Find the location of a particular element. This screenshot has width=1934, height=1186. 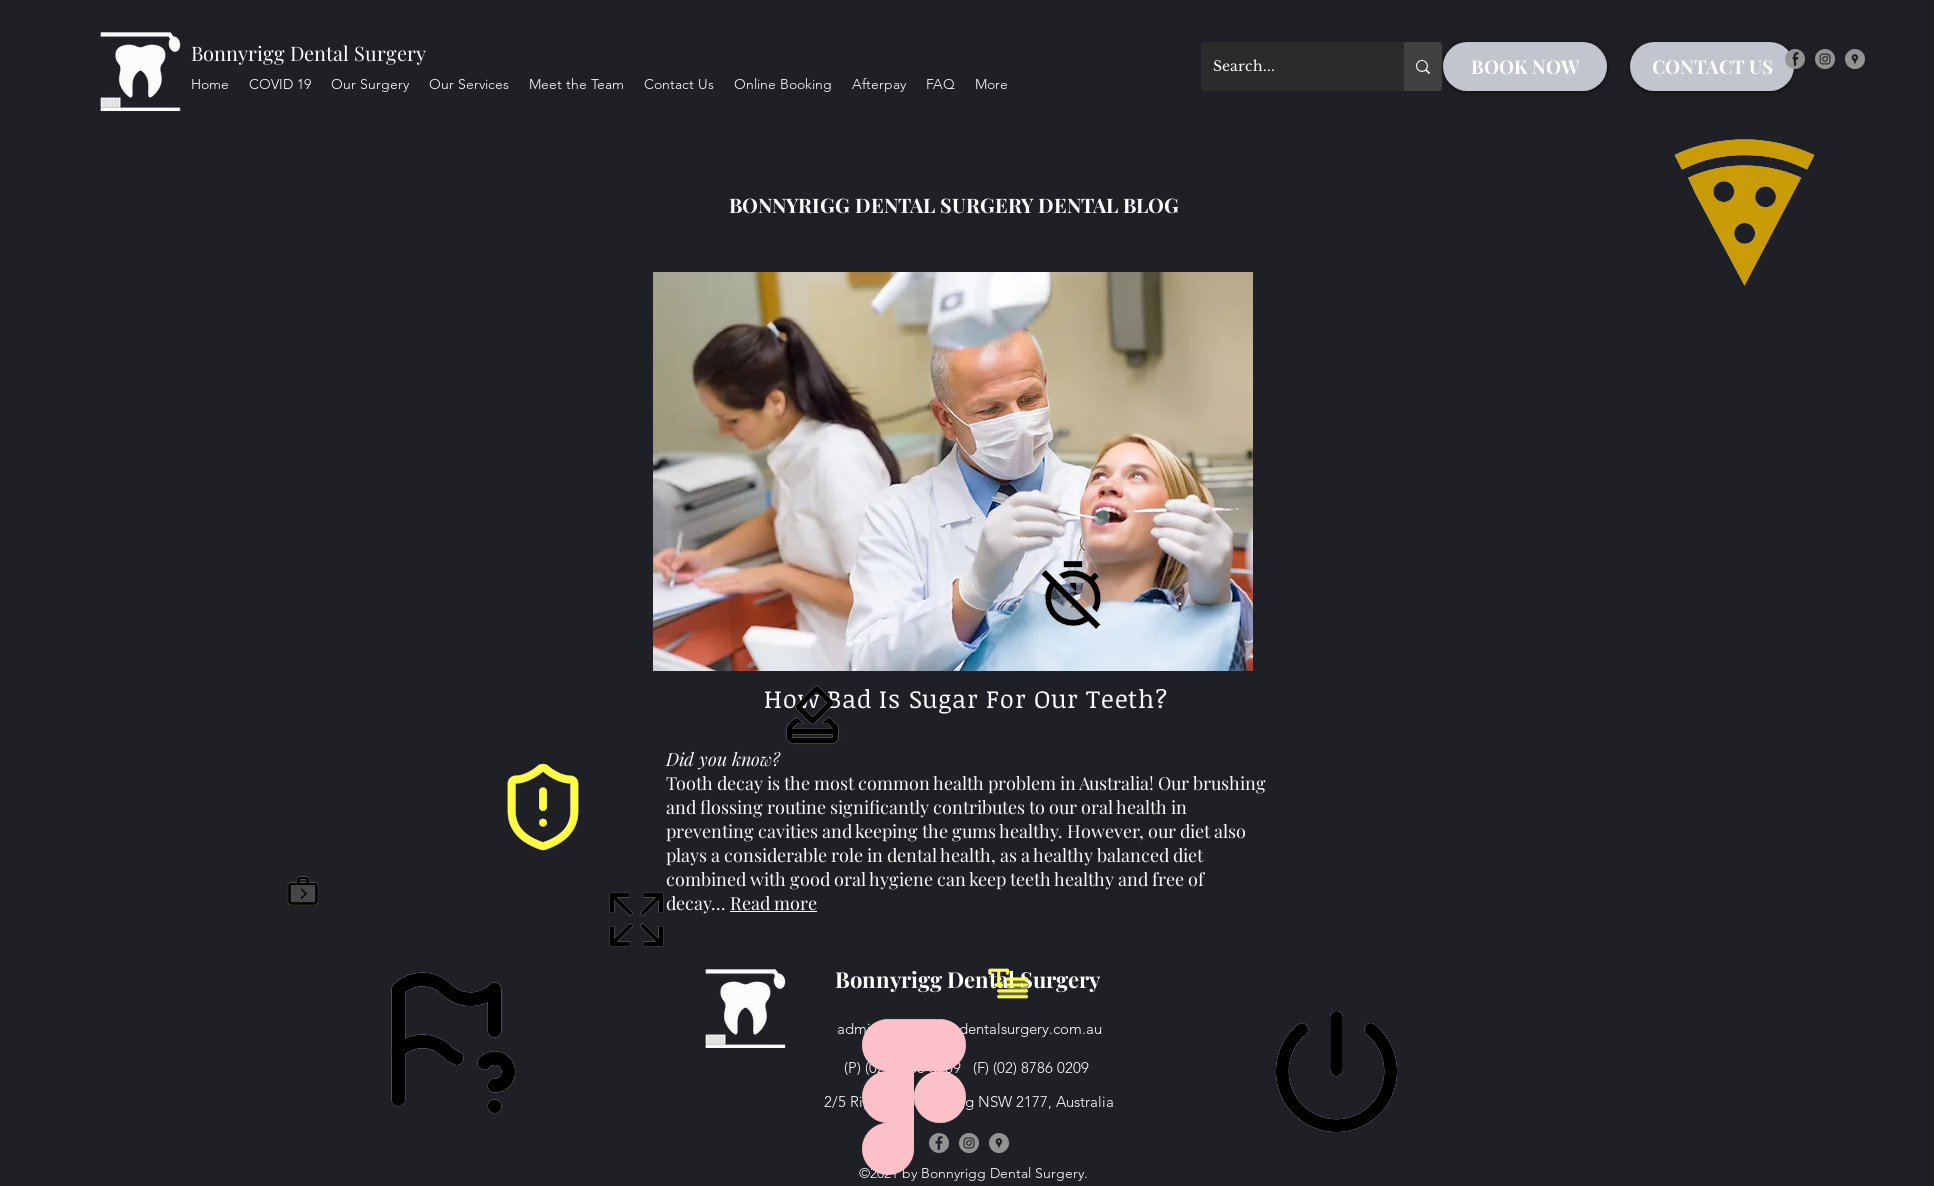

expand to fullscreen mode is located at coordinates (636, 919).